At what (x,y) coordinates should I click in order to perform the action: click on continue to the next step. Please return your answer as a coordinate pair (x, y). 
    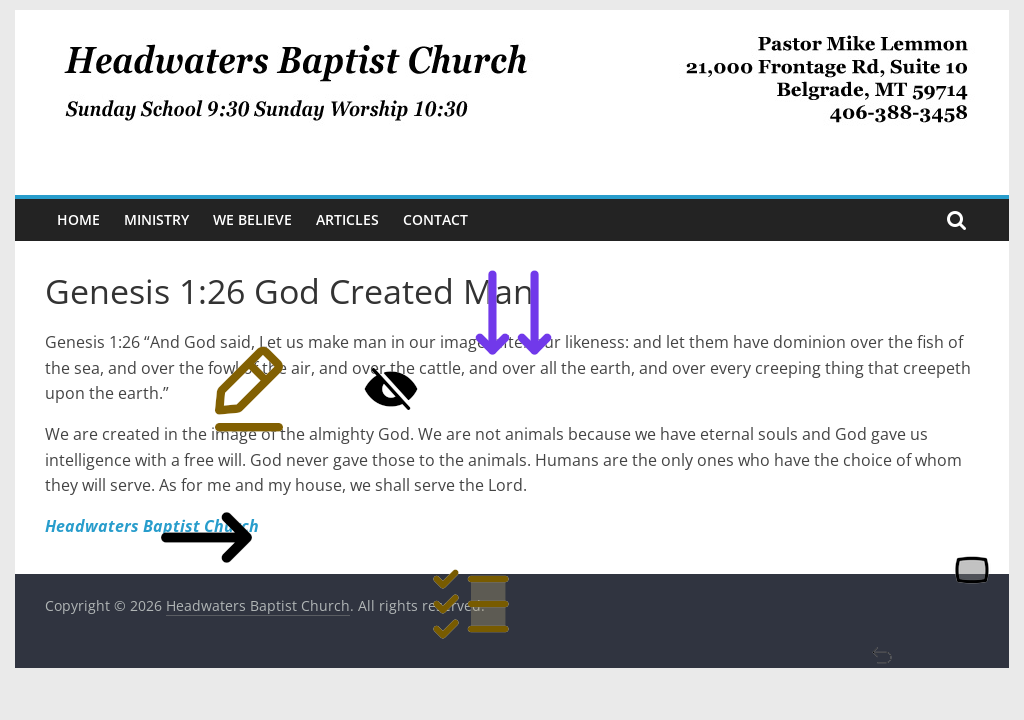
    Looking at the image, I should click on (206, 537).